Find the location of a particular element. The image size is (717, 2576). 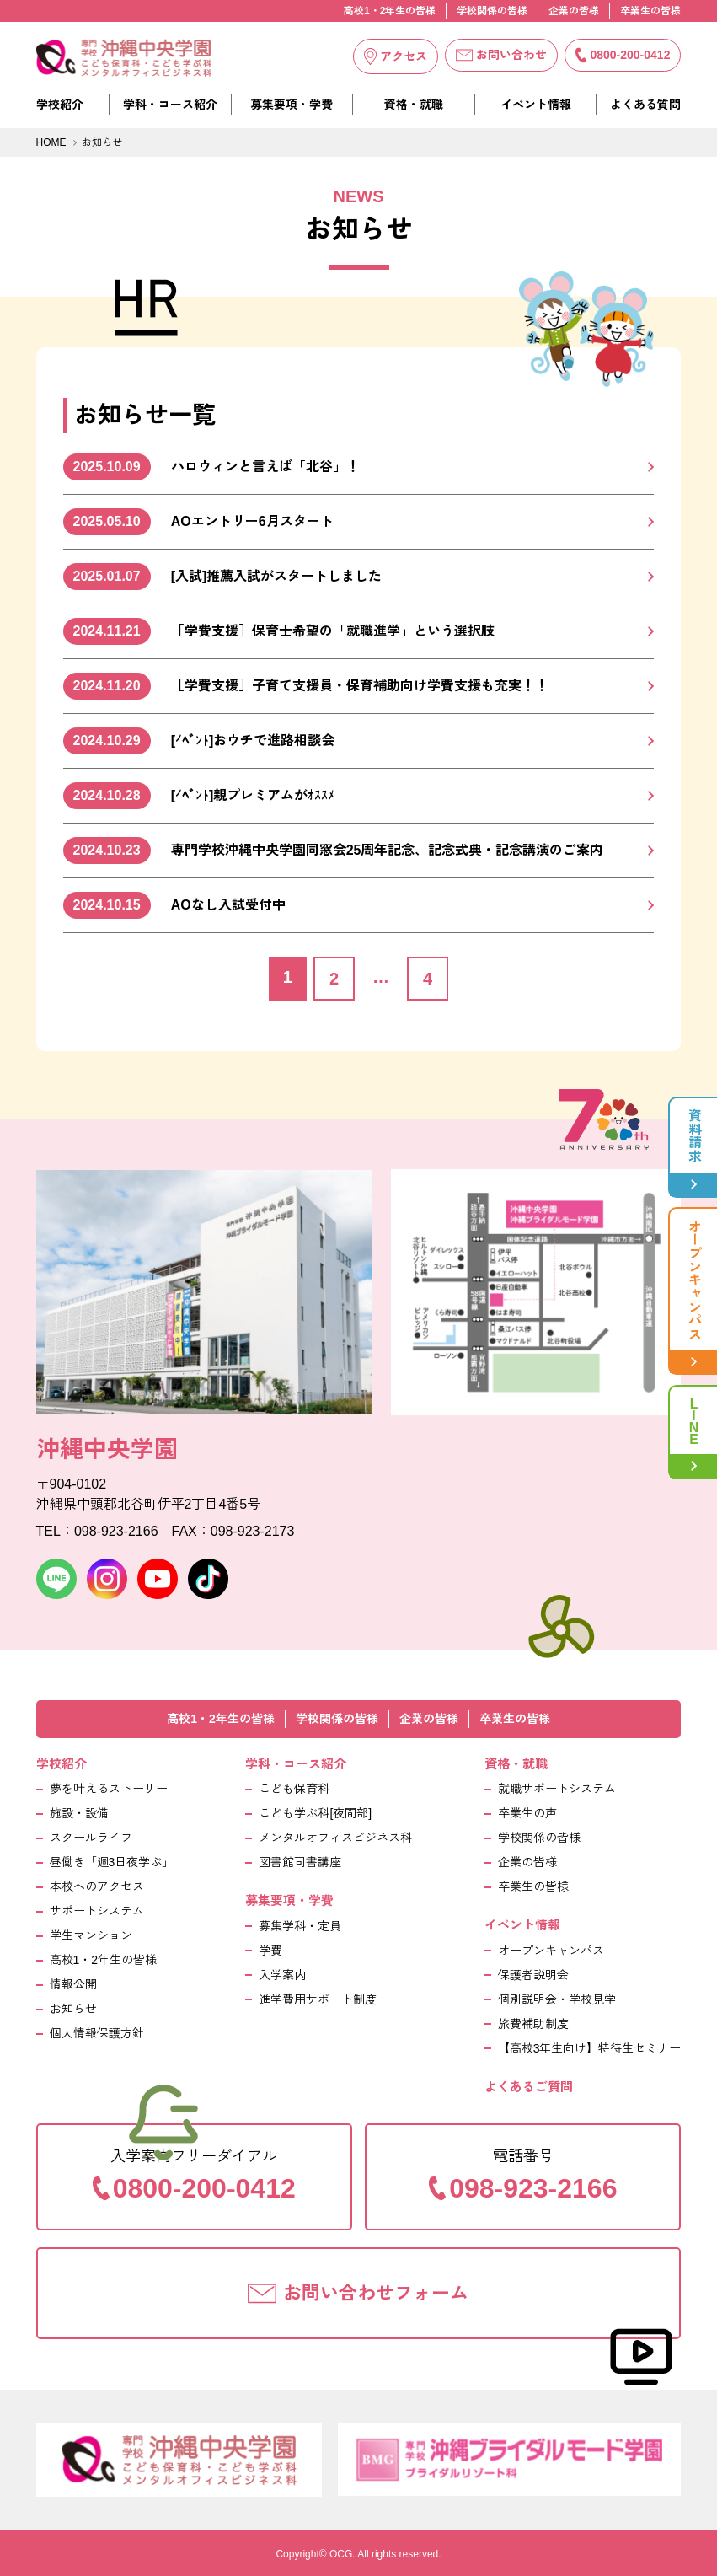

remove a notification is located at coordinates (163, 2123).